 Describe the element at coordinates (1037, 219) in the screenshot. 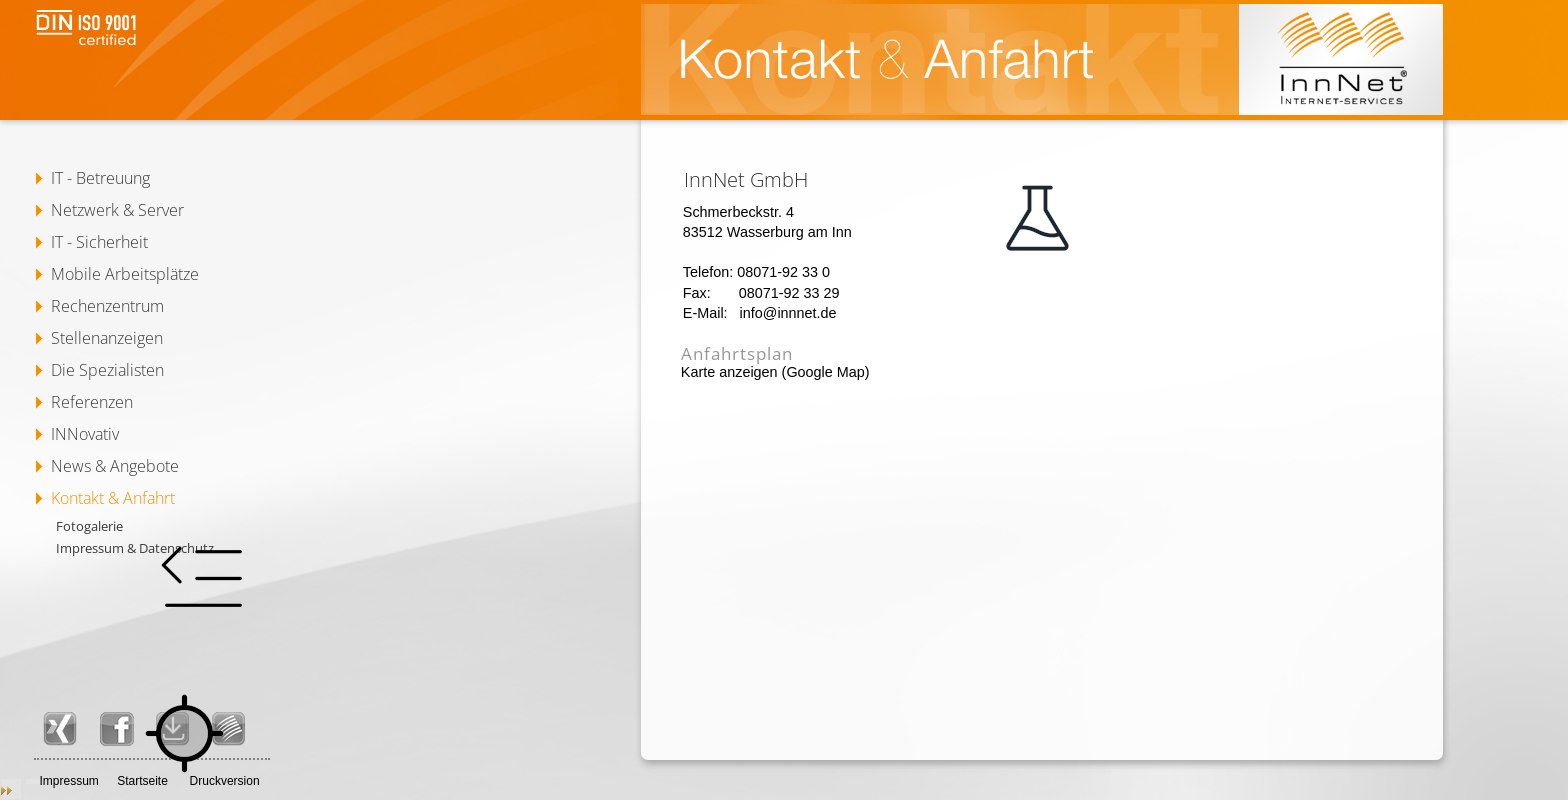

I see `access laboratory or science features` at that location.